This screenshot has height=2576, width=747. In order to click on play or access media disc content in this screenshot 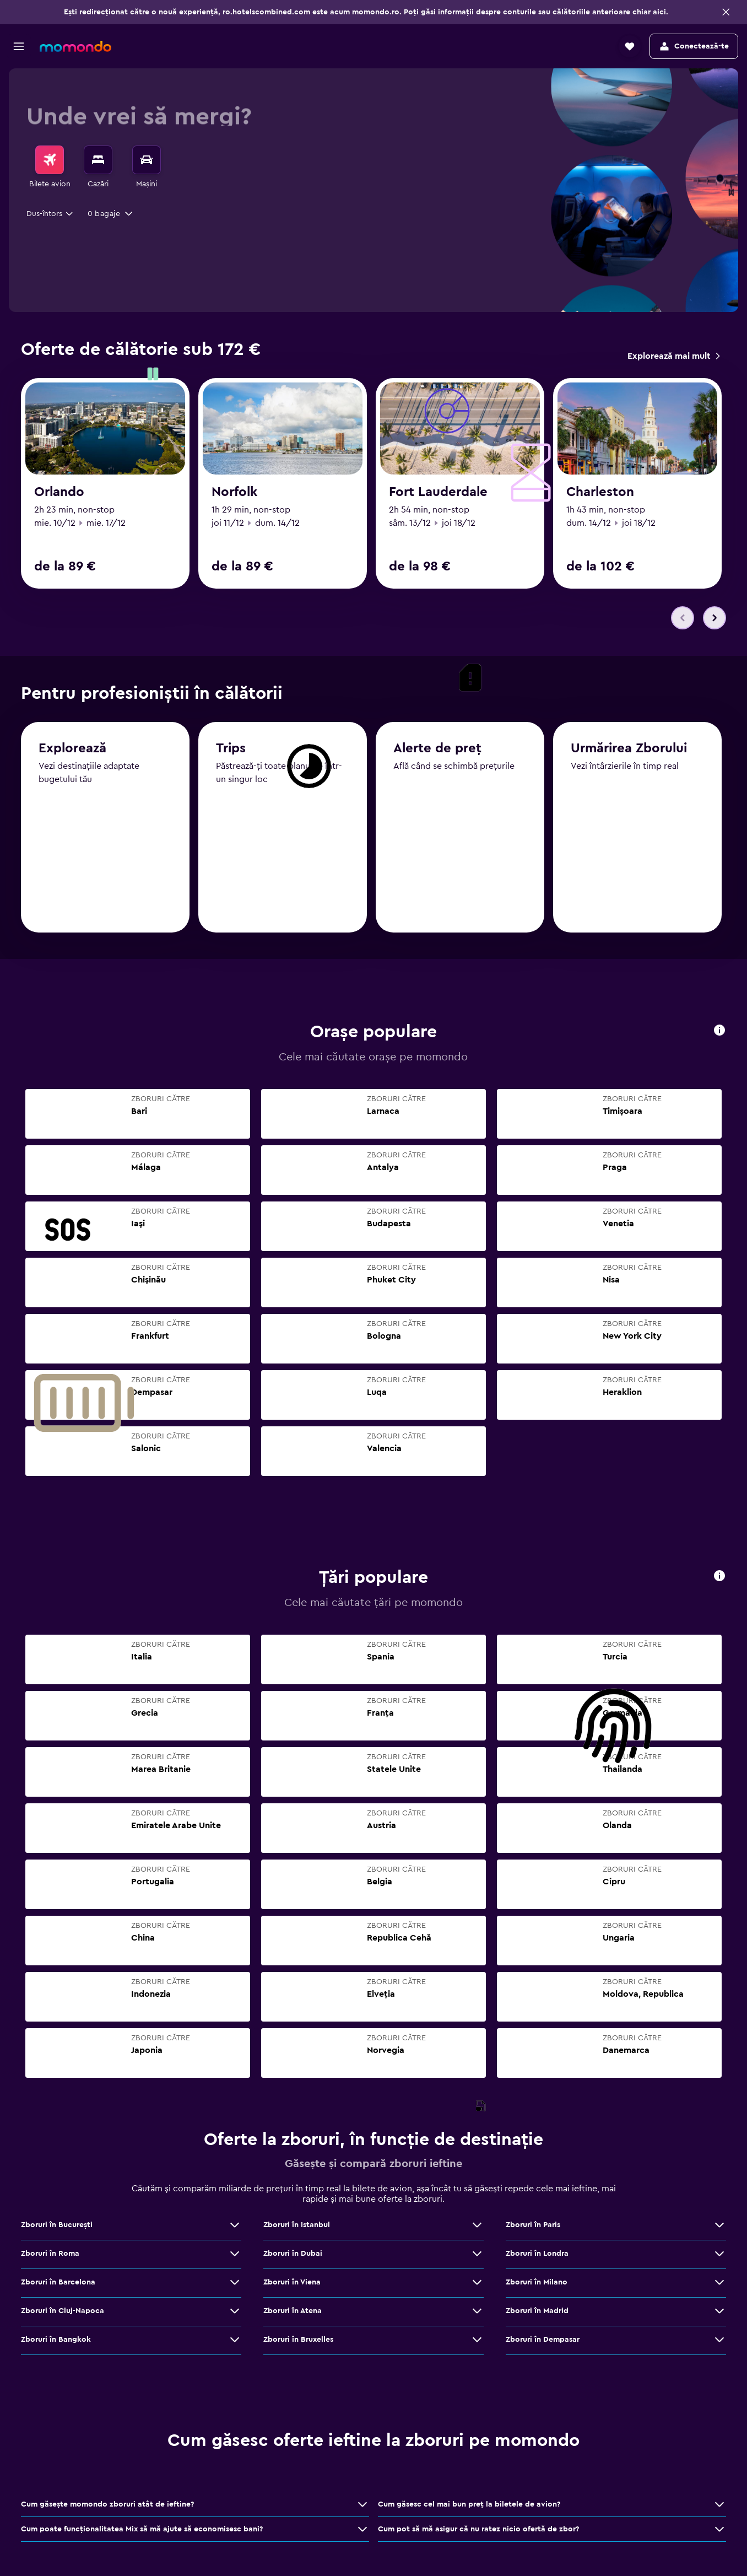, I will do `click(447, 411)`.